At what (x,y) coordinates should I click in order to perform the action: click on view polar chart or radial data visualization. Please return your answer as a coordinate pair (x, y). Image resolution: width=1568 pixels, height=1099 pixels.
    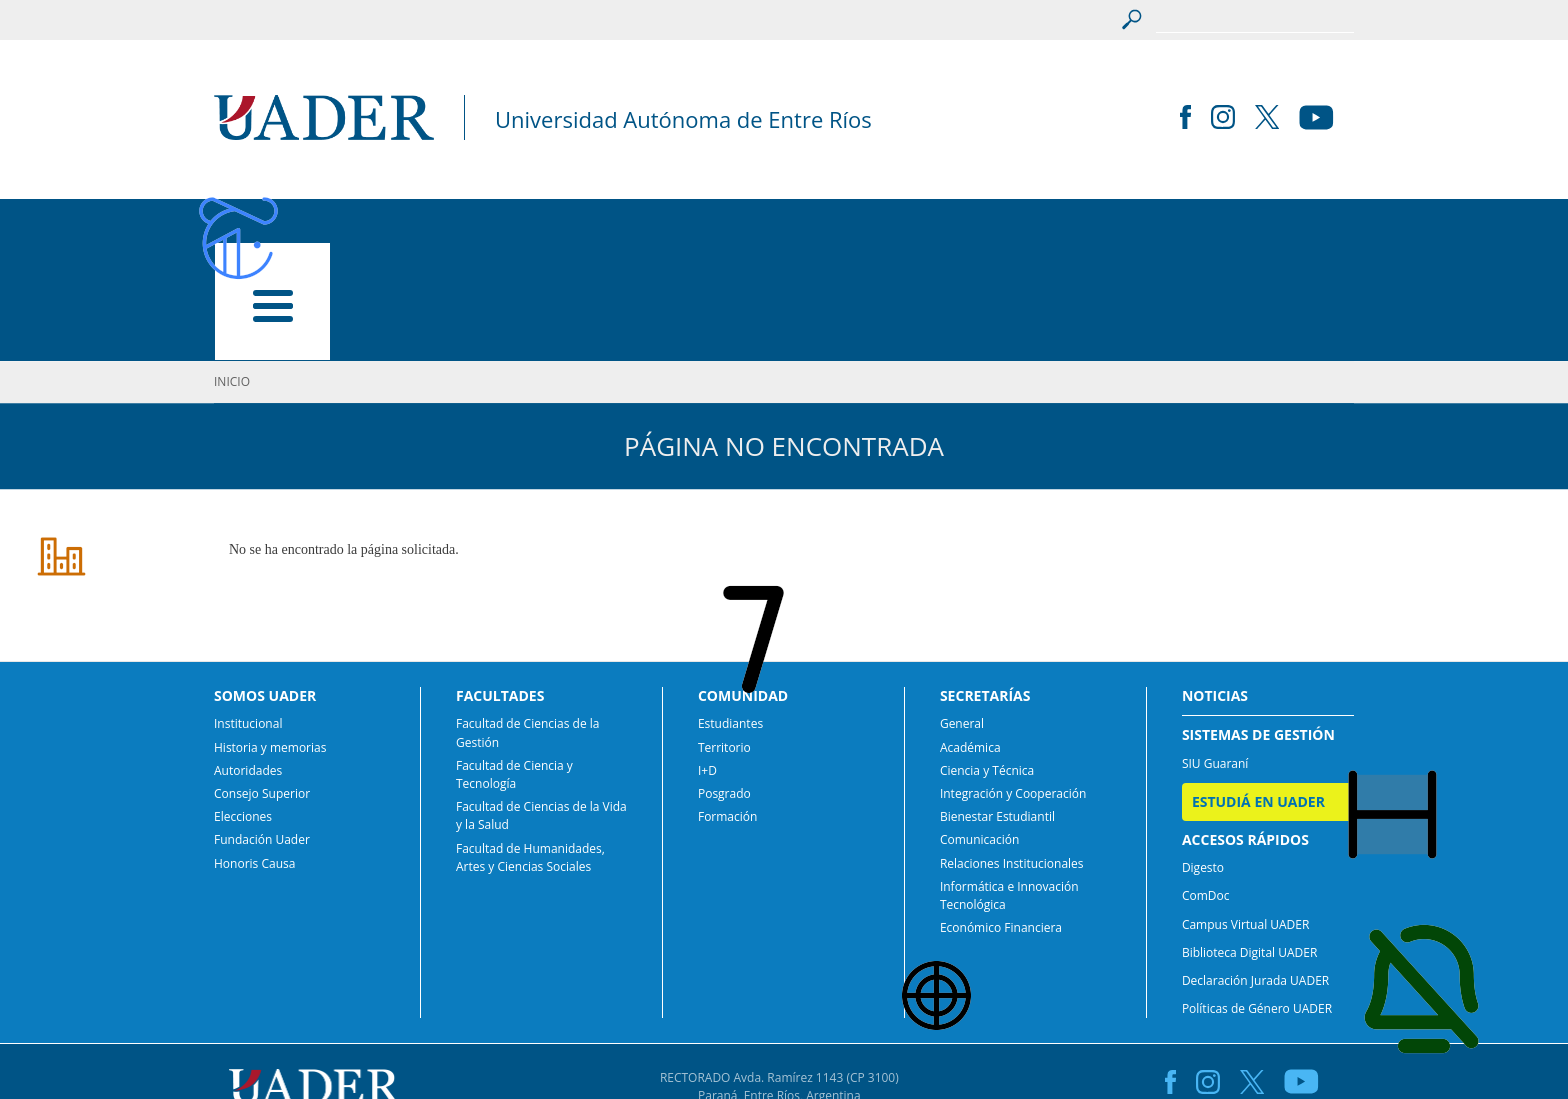
    Looking at the image, I should click on (936, 995).